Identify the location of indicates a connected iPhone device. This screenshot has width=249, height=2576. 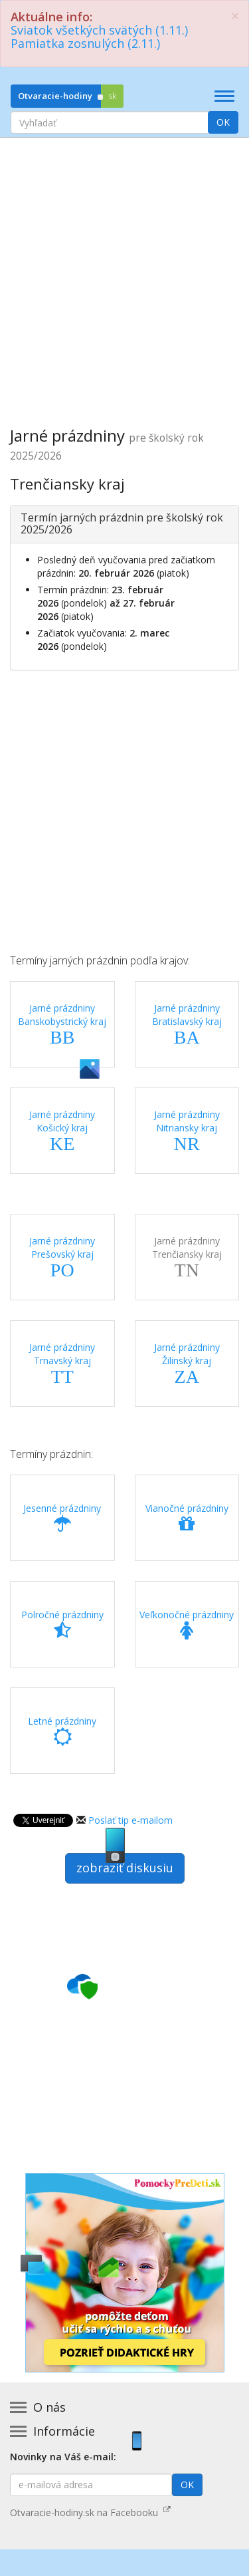
(137, 2441).